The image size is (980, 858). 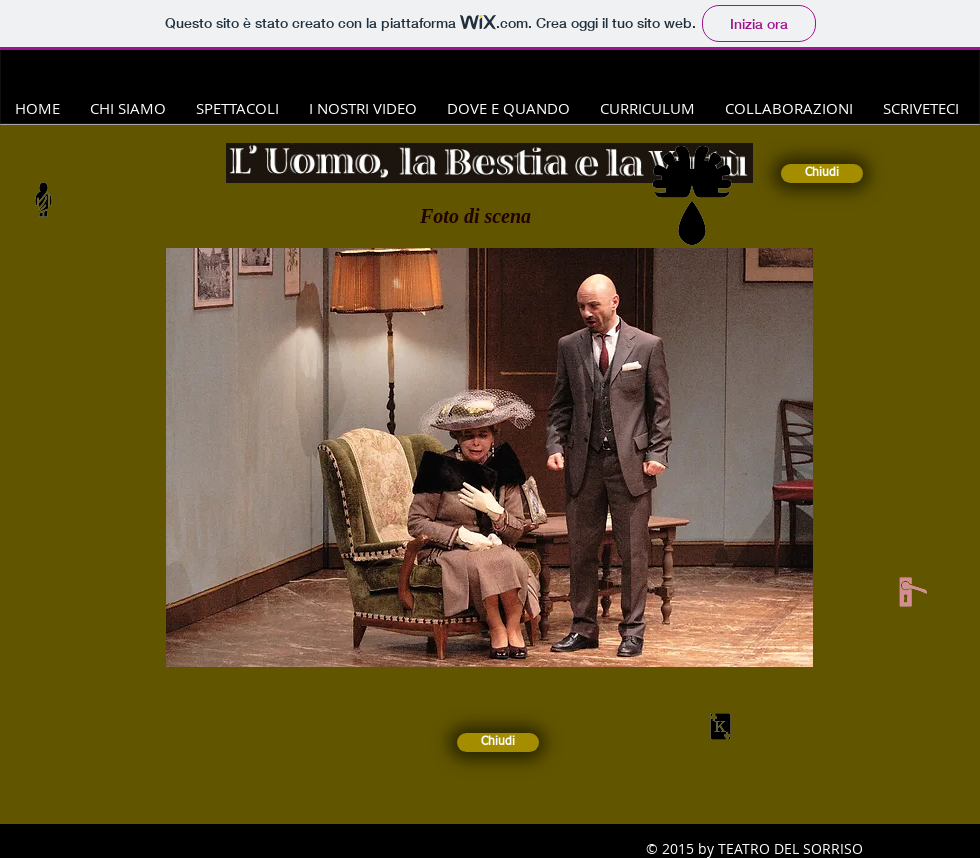 What do you see at coordinates (692, 197) in the screenshot?
I see `indicates mental fatigue or cognitive overload` at bounding box center [692, 197].